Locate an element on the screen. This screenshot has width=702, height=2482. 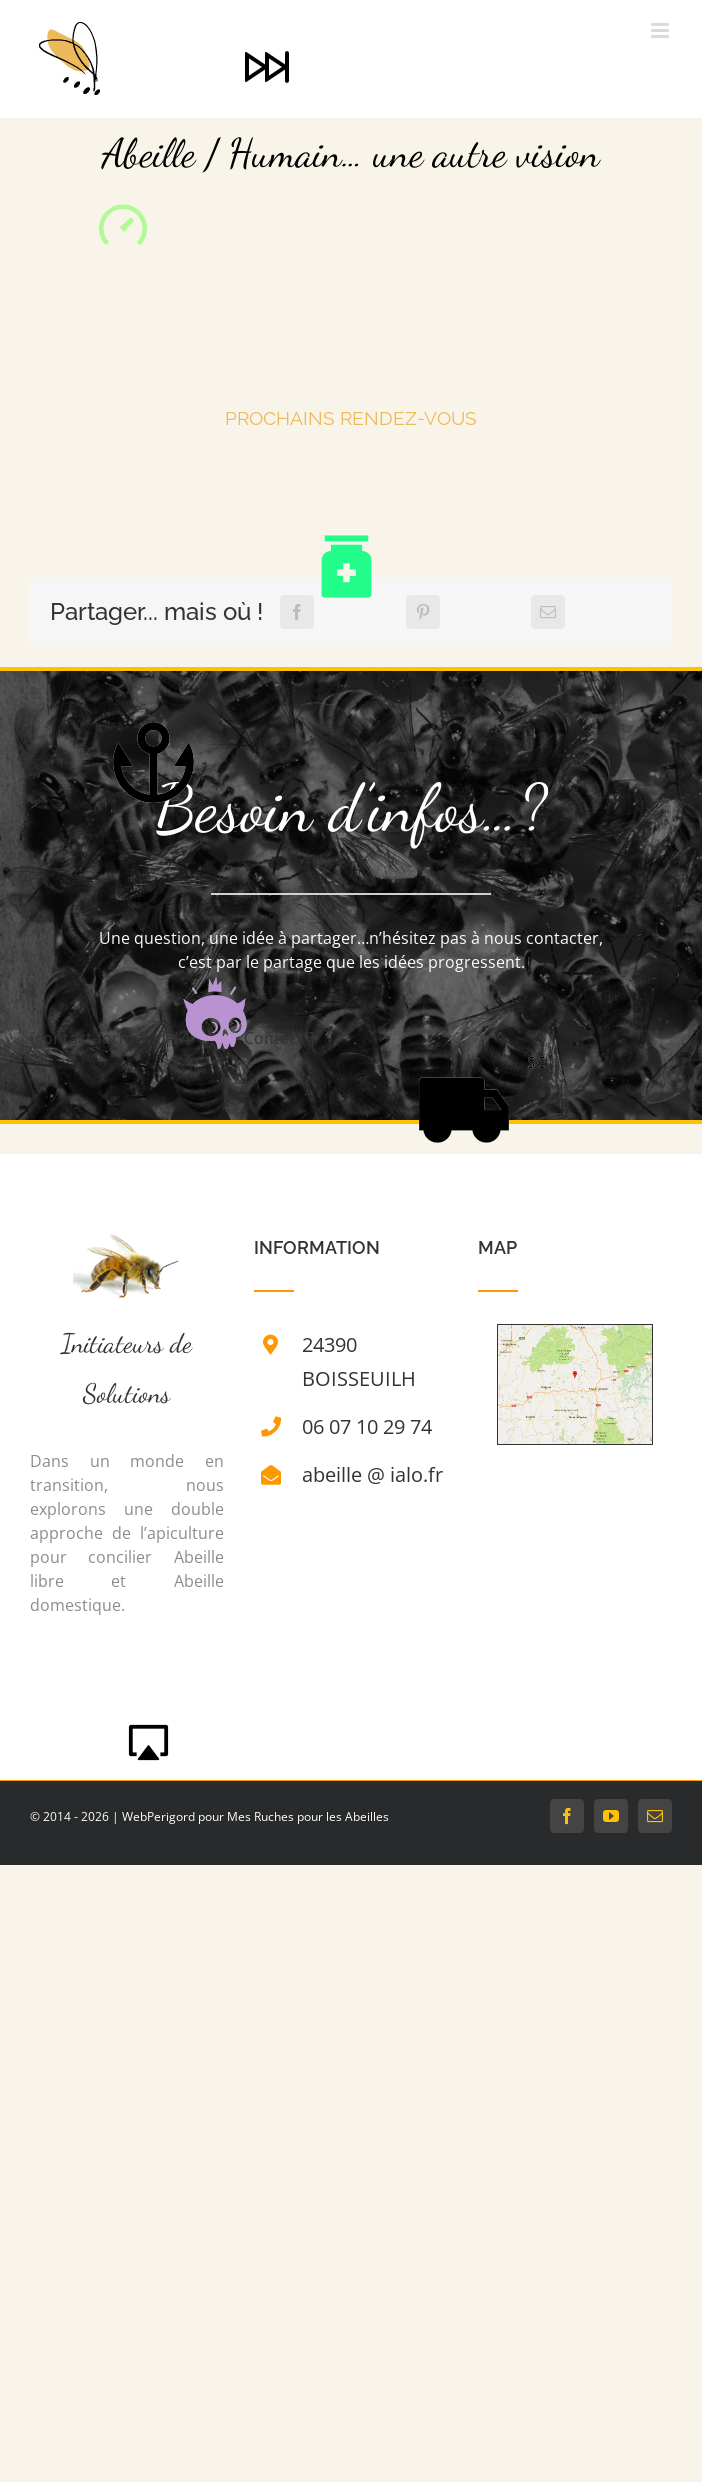
increase playback speed is located at coordinates (123, 226).